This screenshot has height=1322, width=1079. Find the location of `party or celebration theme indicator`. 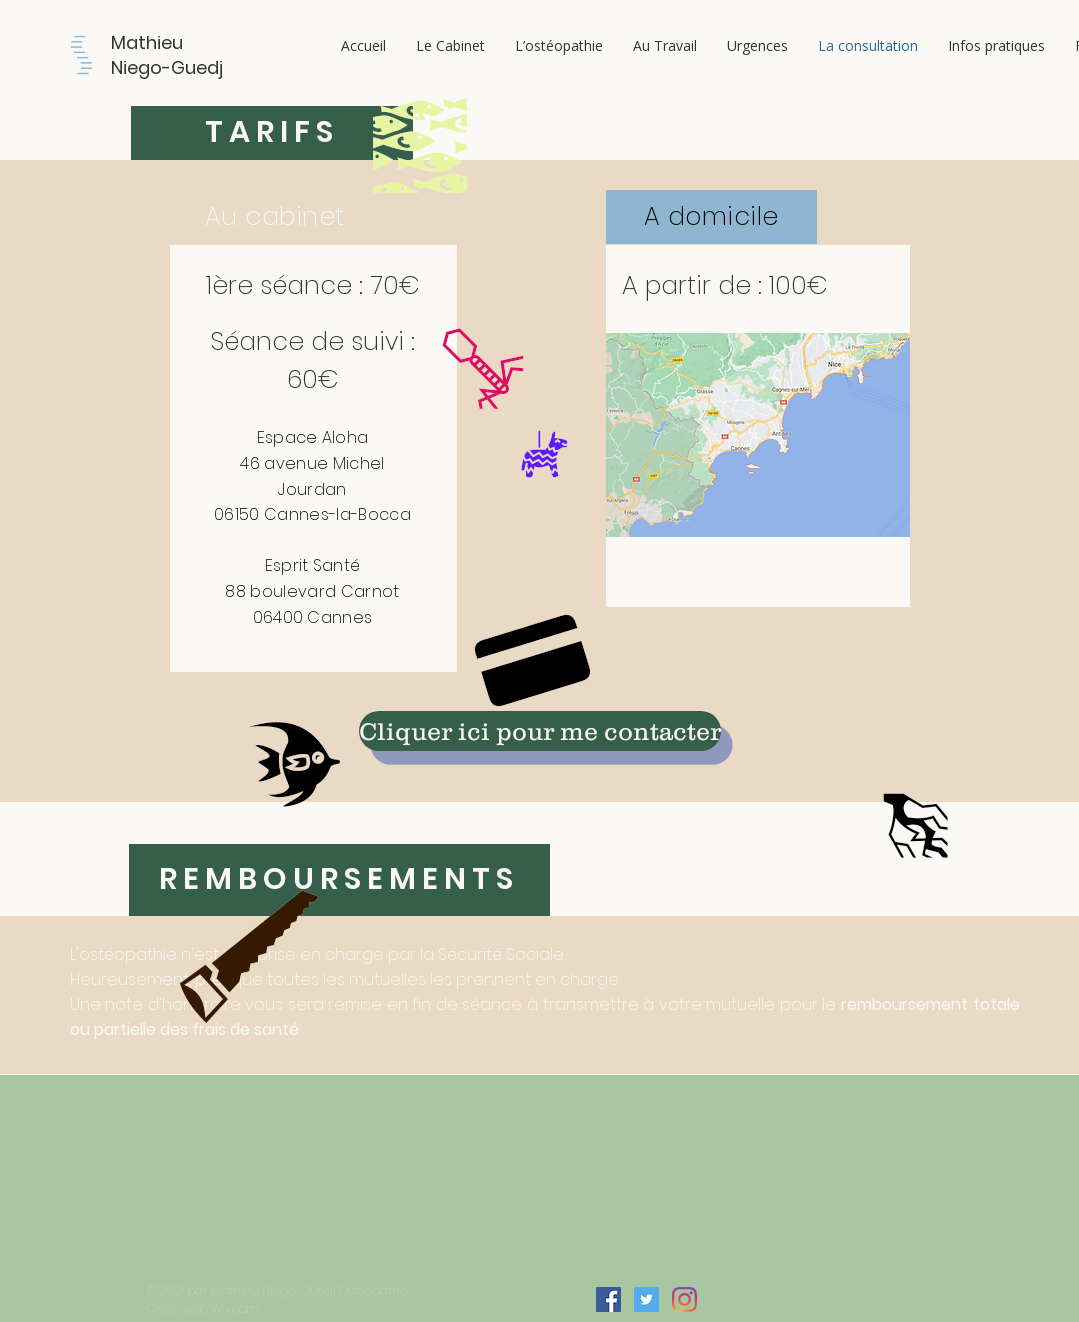

party or celebration theme indicator is located at coordinates (544, 454).